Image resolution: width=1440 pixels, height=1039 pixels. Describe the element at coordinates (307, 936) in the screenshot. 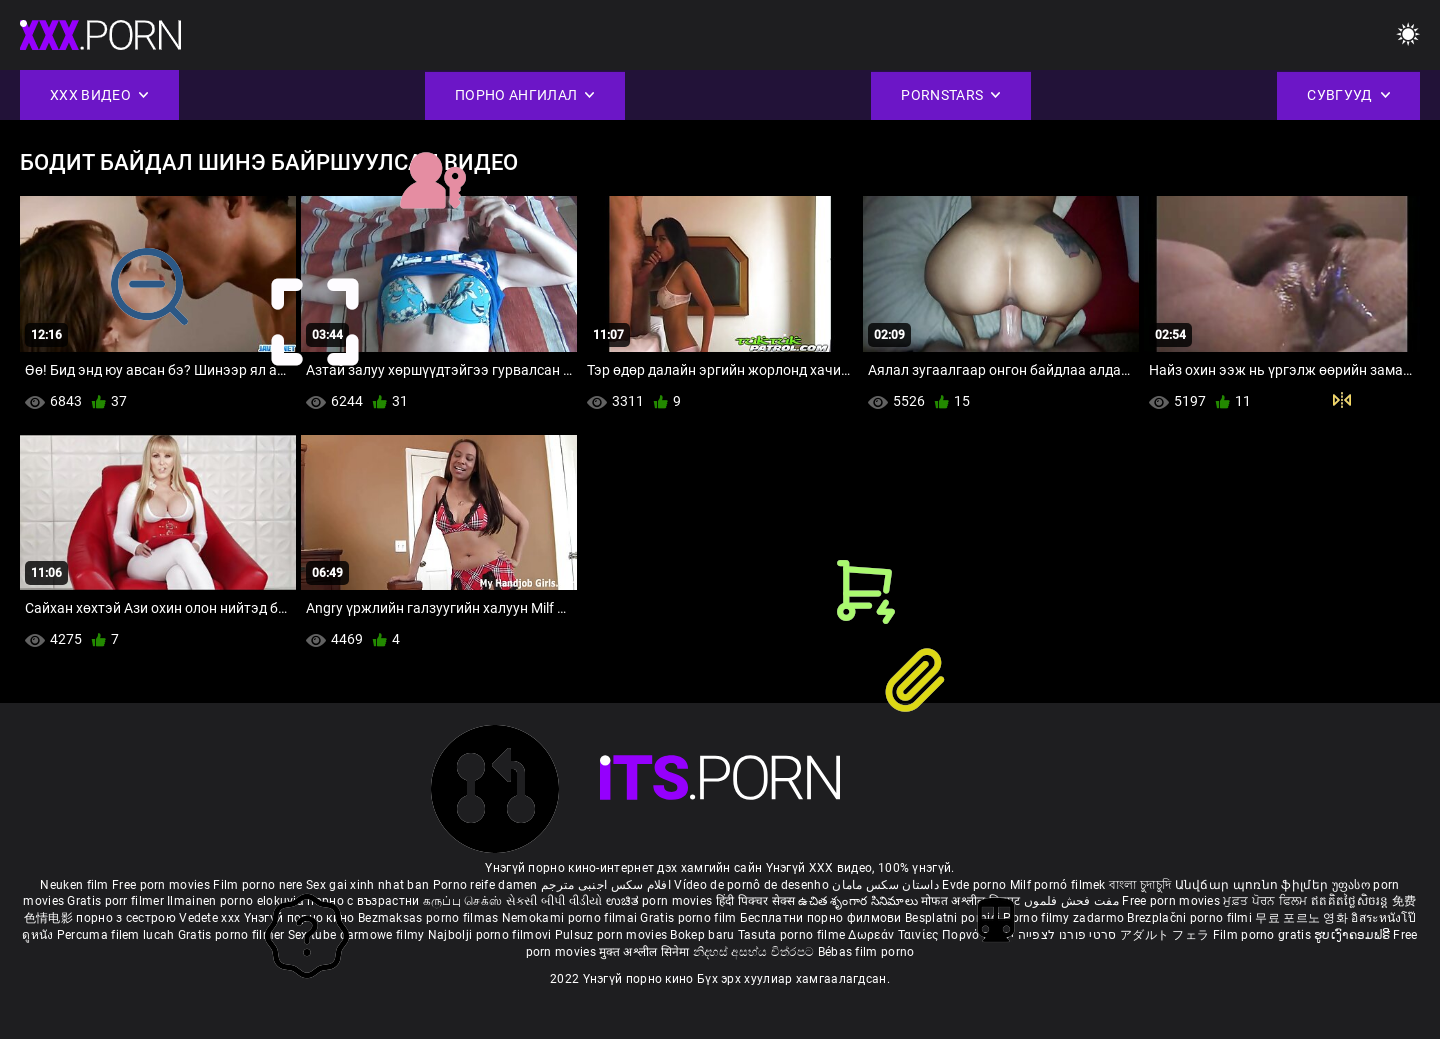

I see `indicates unverified status or identity` at that location.